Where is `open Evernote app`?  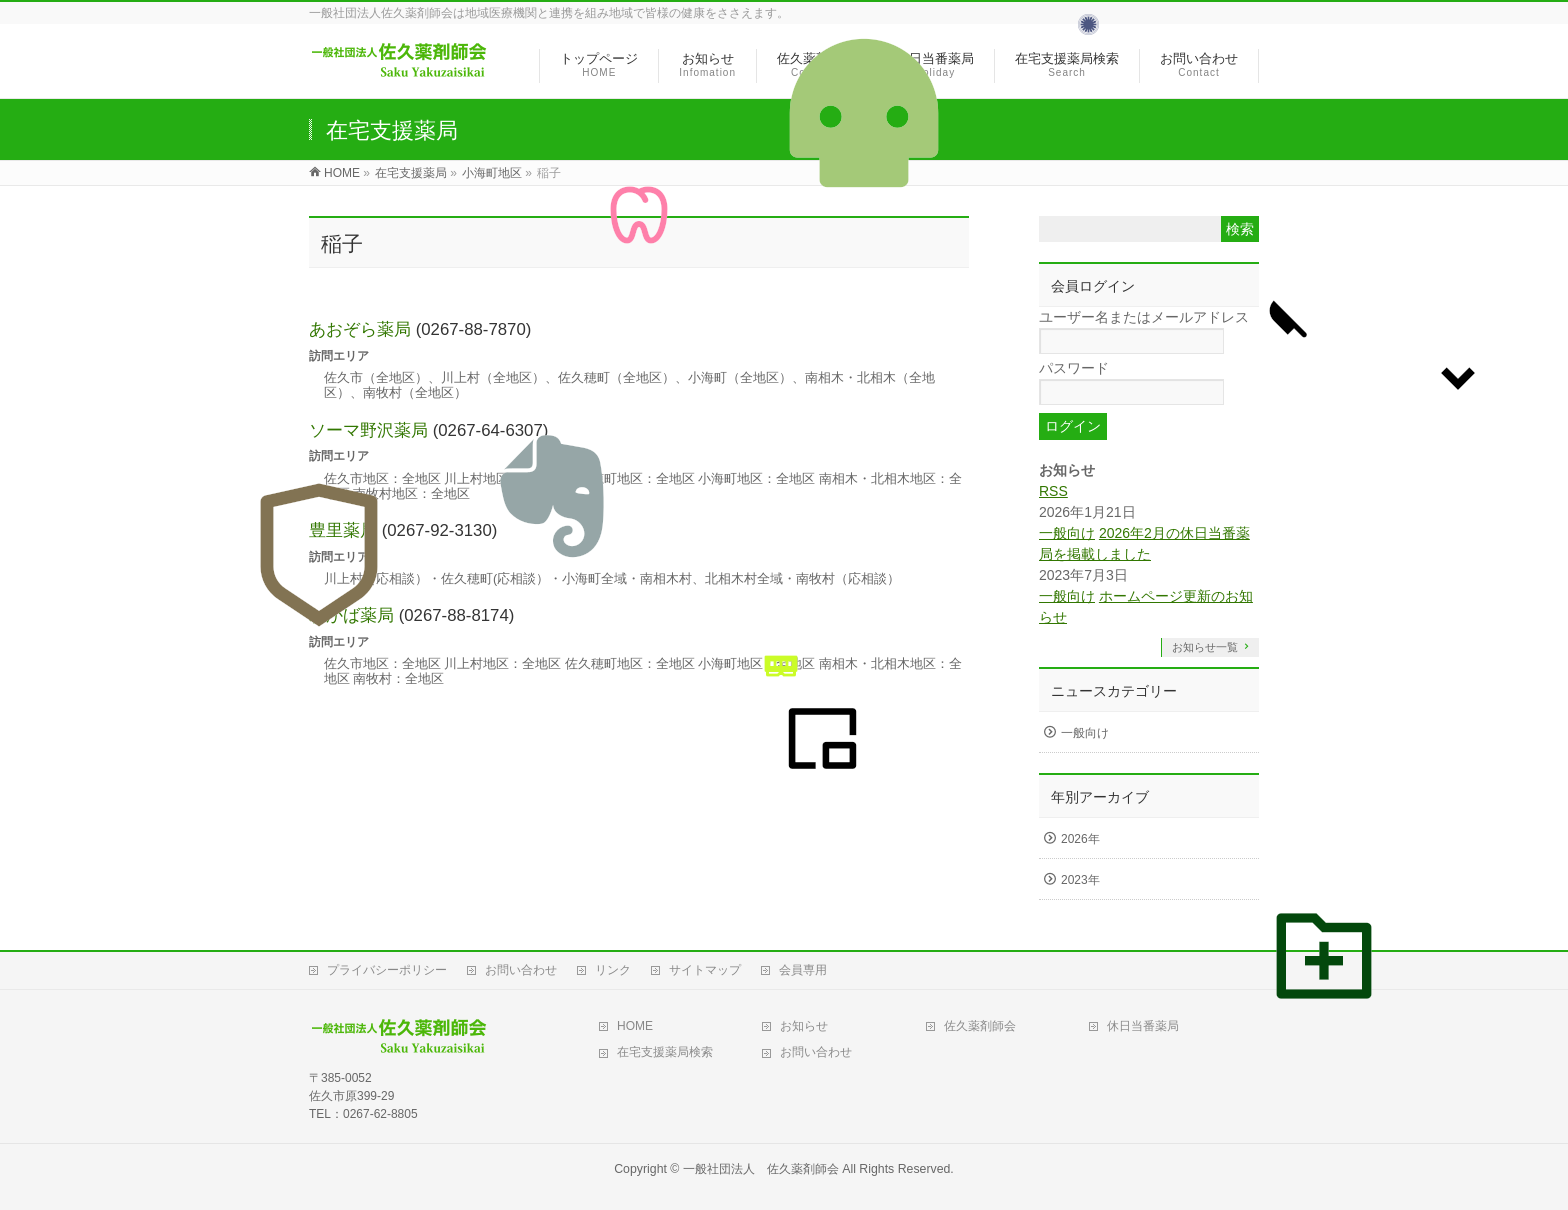
open Evernote app is located at coordinates (552, 493).